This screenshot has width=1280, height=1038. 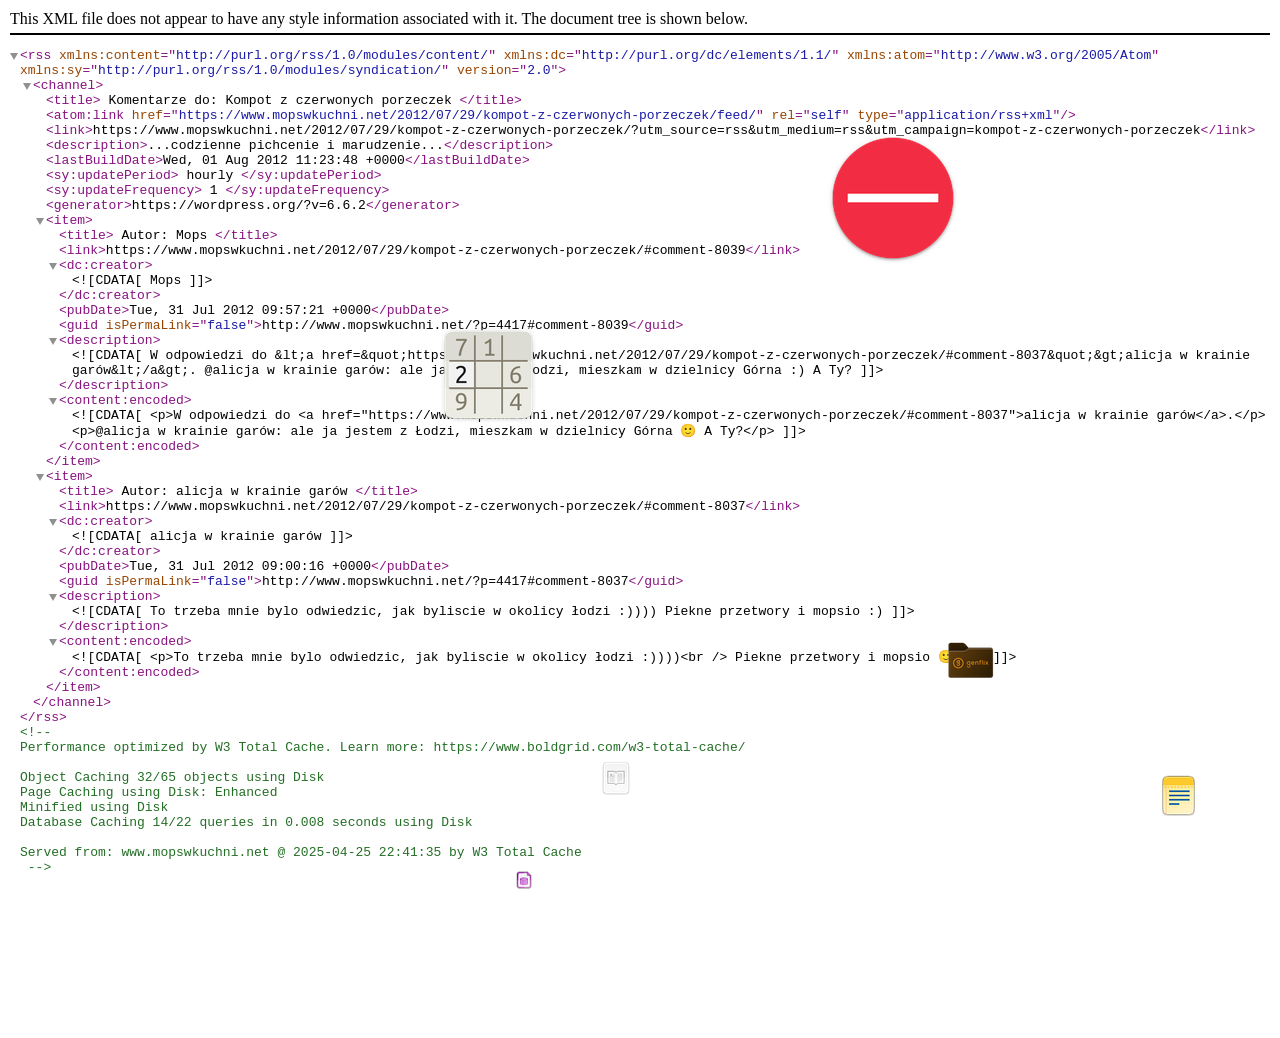 What do you see at coordinates (970, 661) in the screenshot?
I see `open genflix media folder` at bounding box center [970, 661].